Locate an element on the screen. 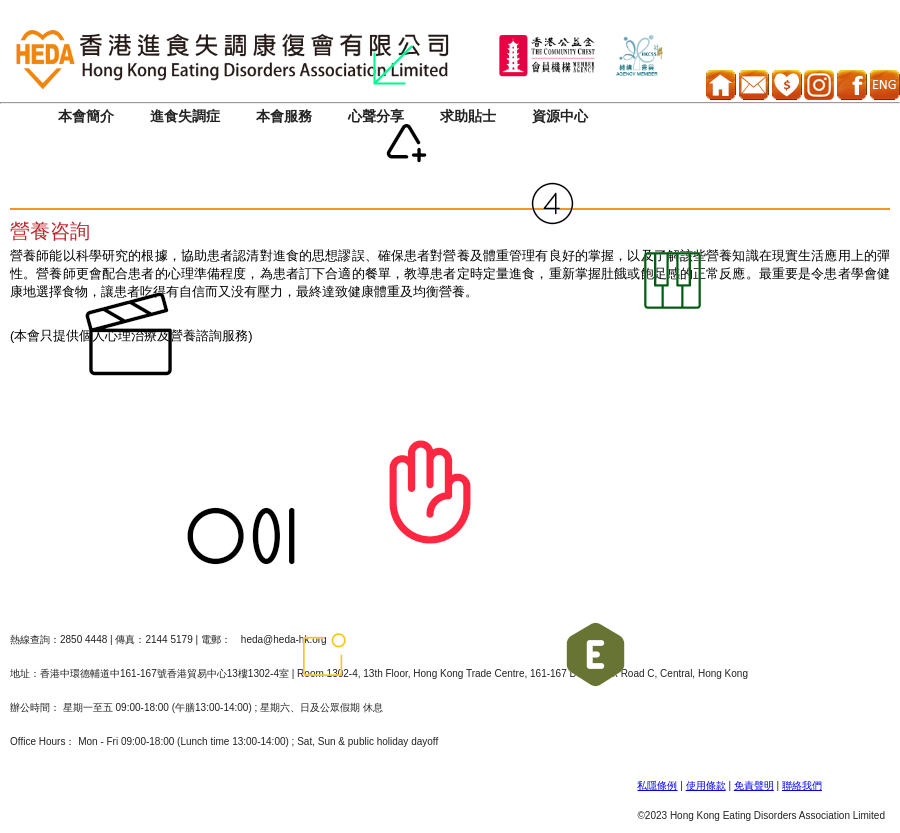 The image size is (900, 833). view notifications is located at coordinates (323, 655).